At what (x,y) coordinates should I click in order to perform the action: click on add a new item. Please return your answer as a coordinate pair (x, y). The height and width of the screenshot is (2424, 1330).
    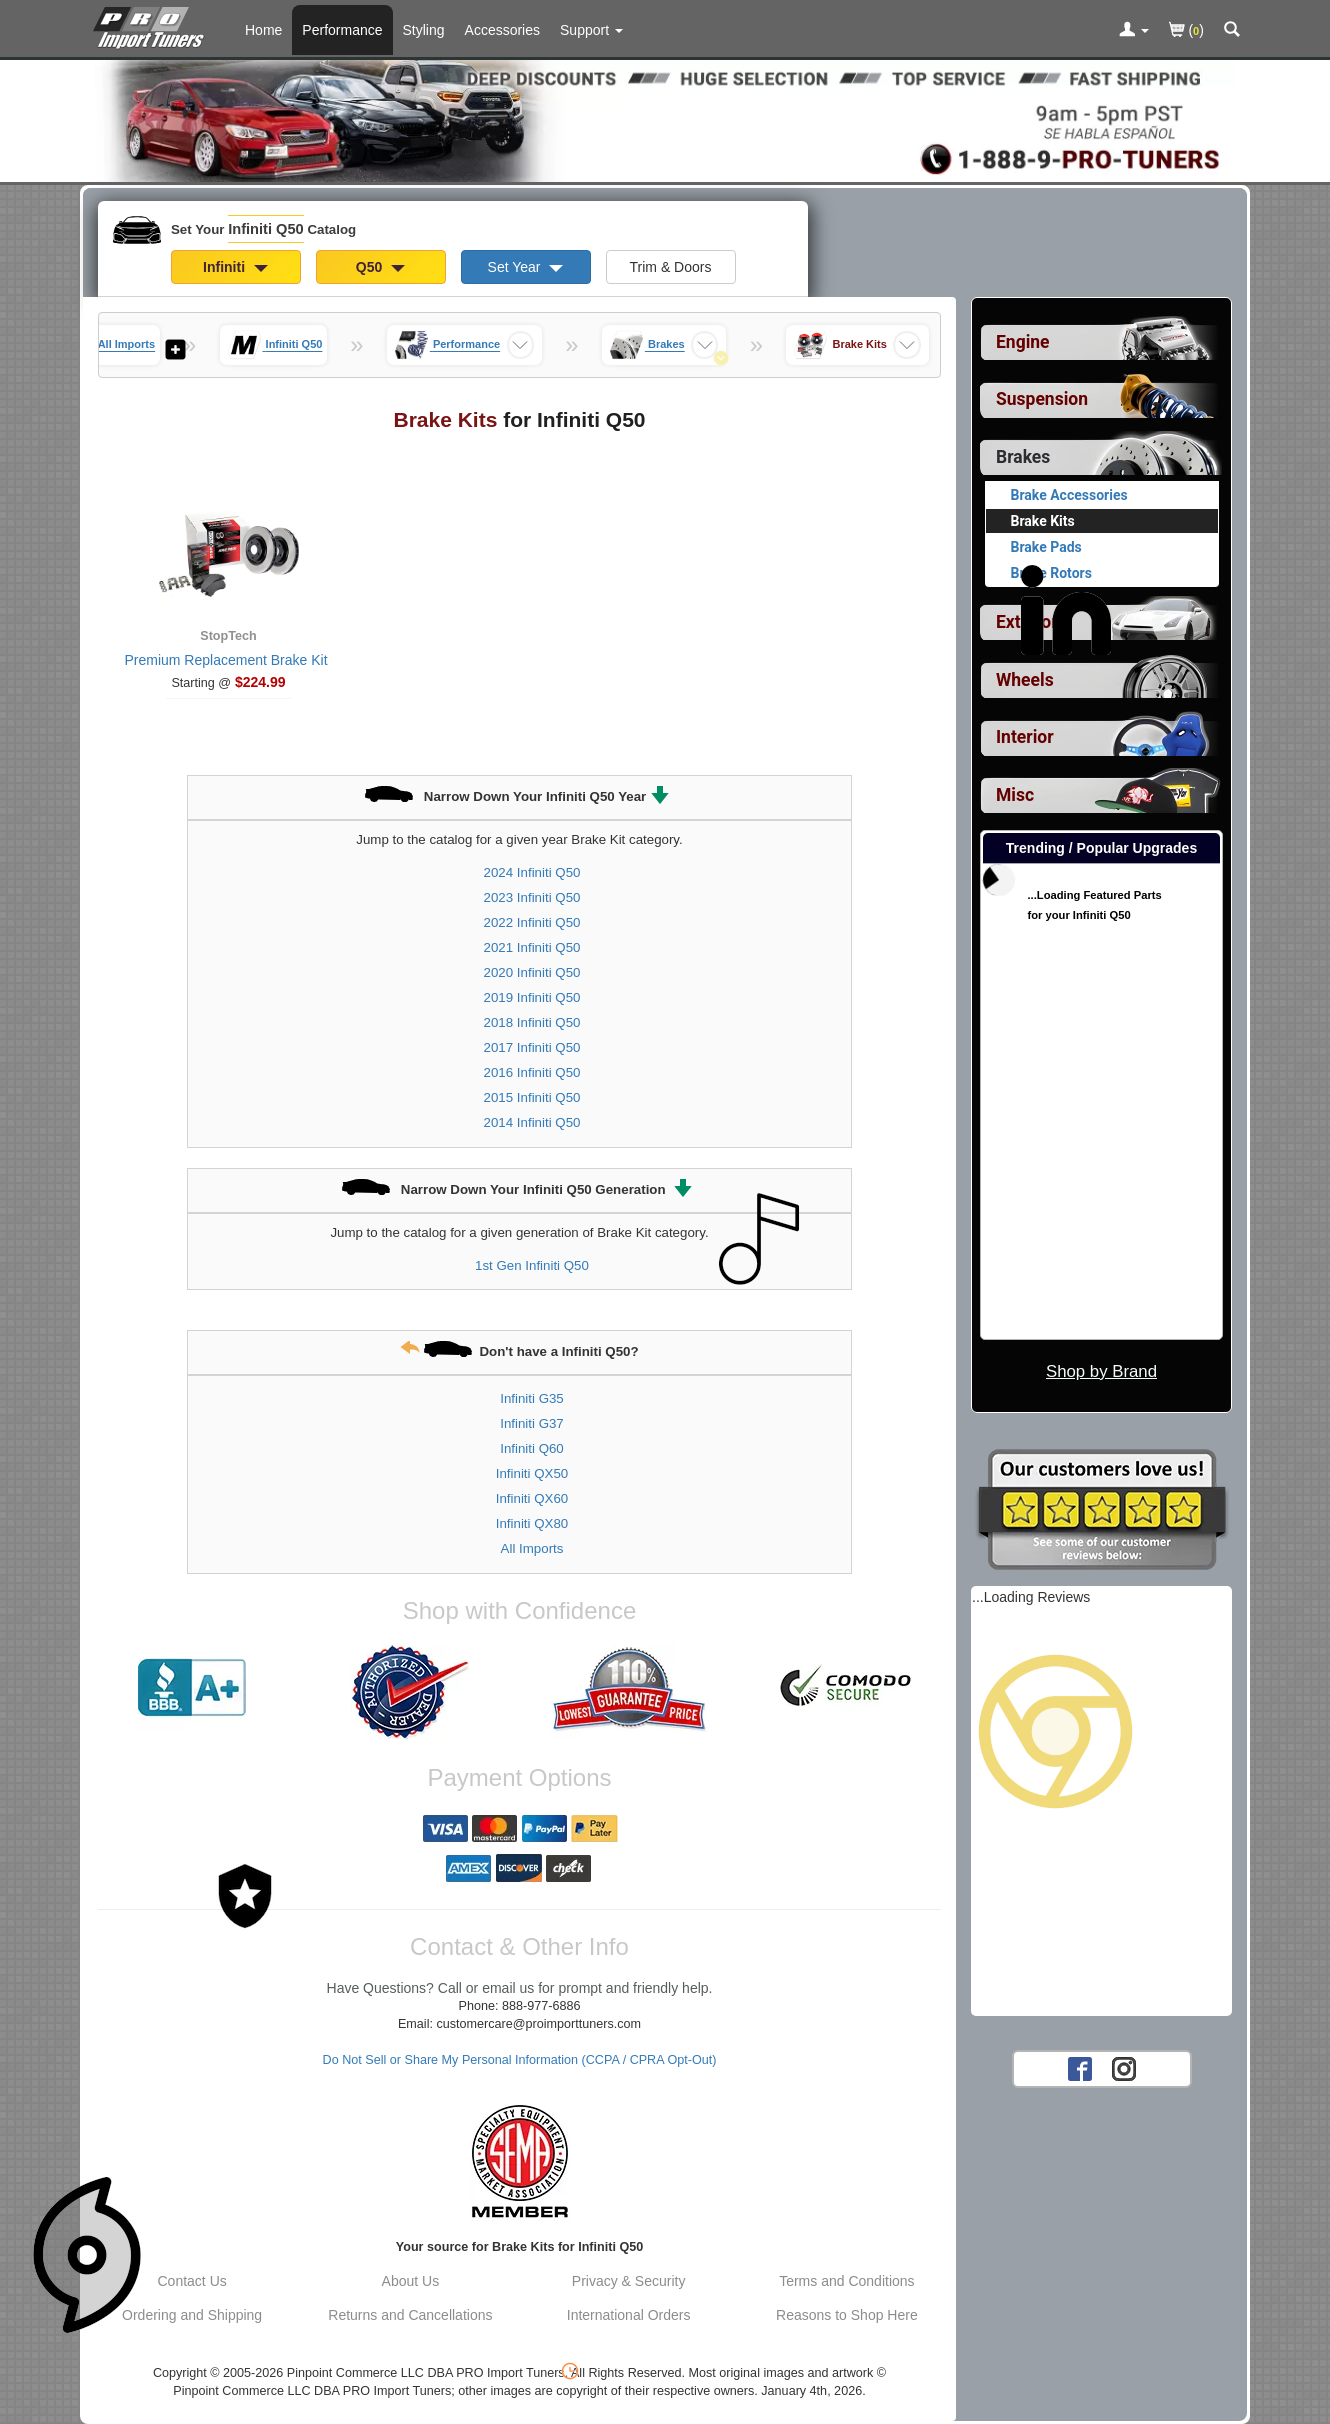
    Looking at the image, I should click on (175, 349).